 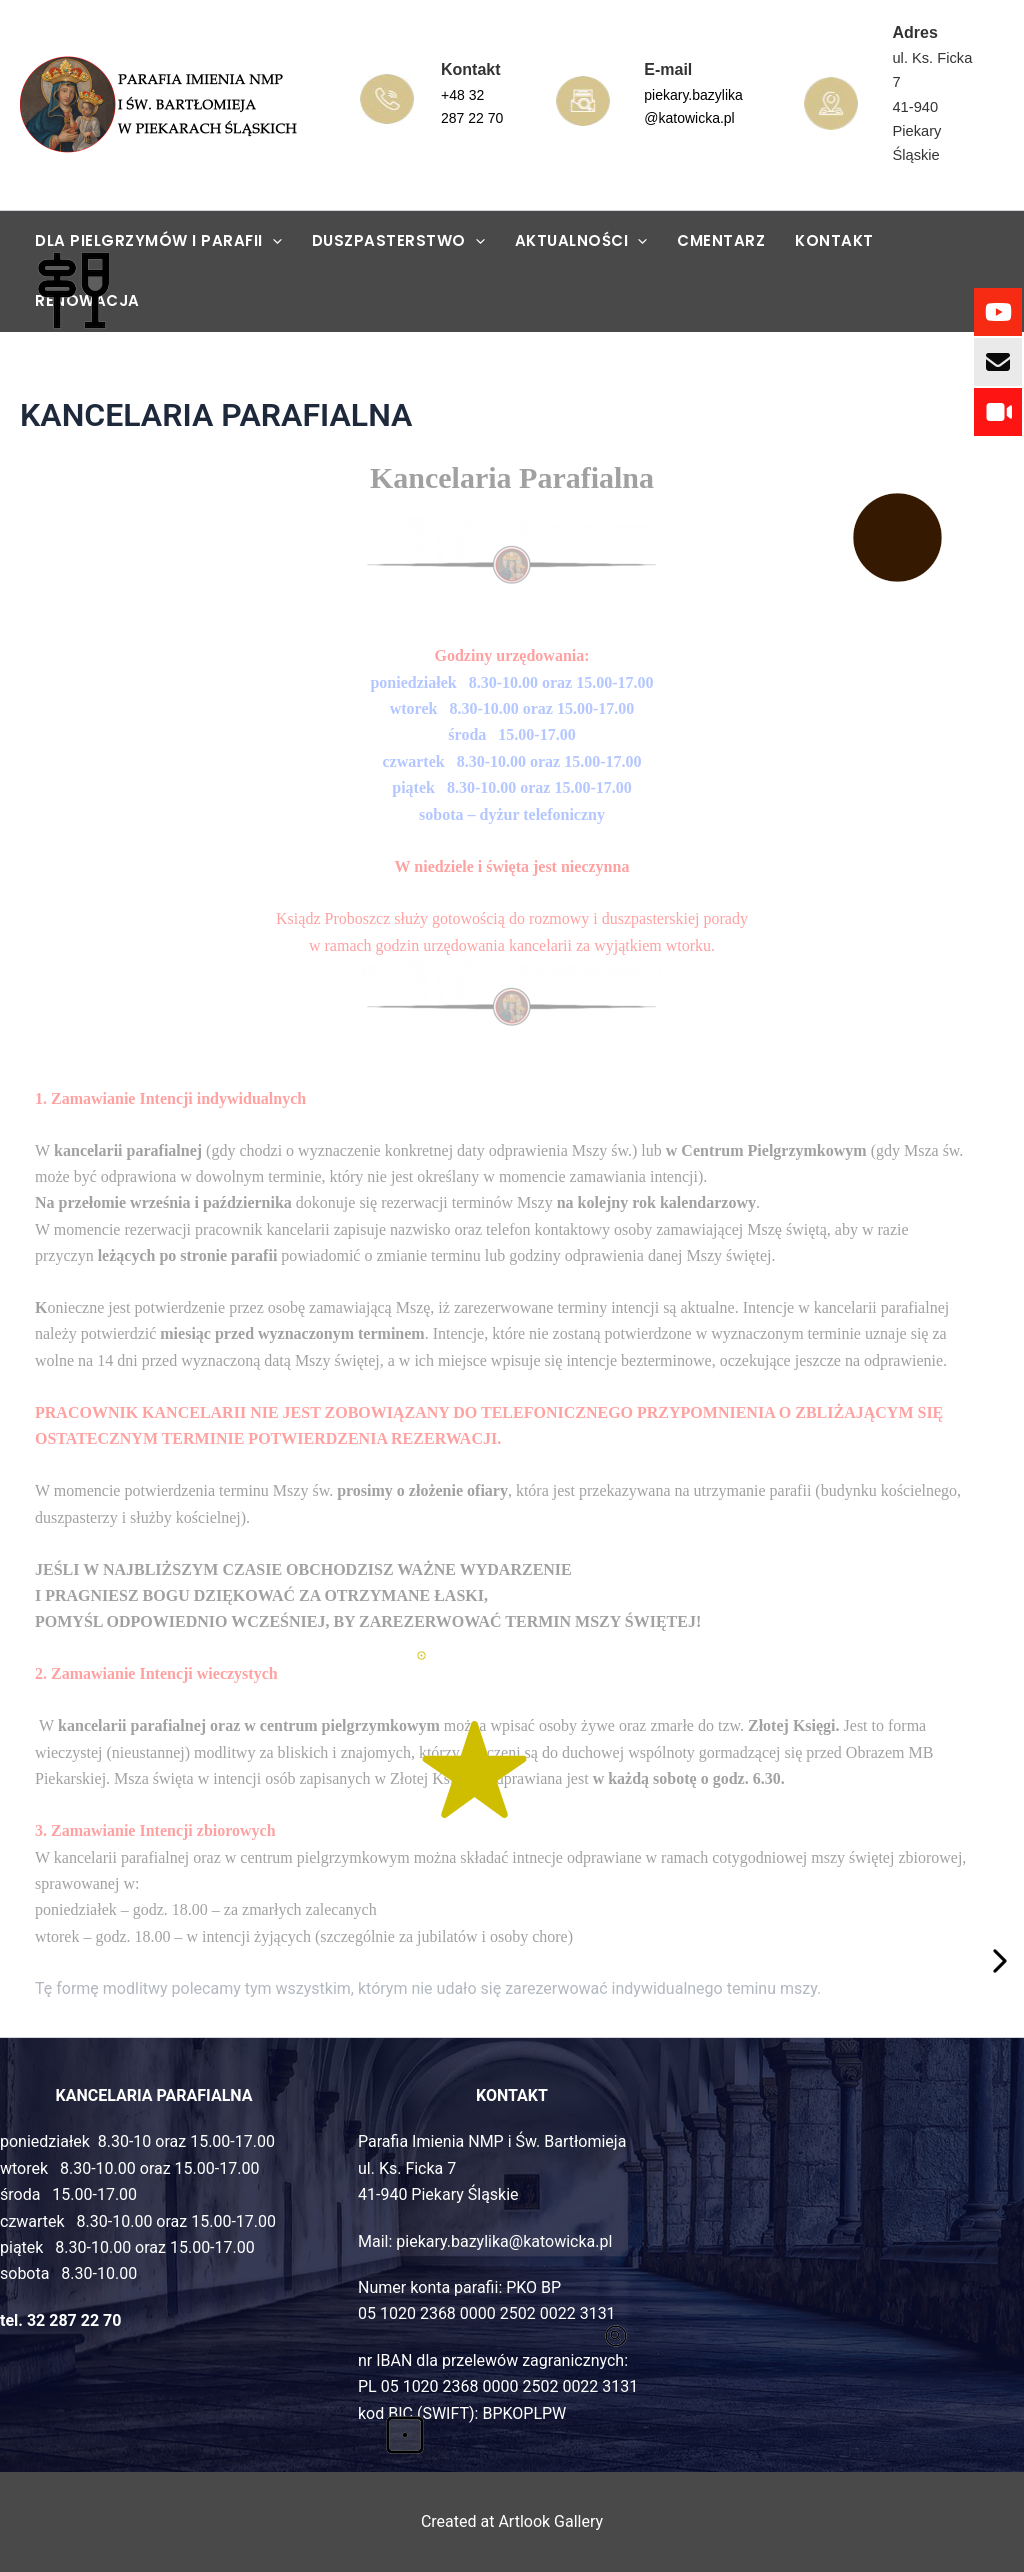 What do you see at coordinates (421, 1655) in the screenshot?
I see `start recording audio or video` at bounding box center [421, 1655].